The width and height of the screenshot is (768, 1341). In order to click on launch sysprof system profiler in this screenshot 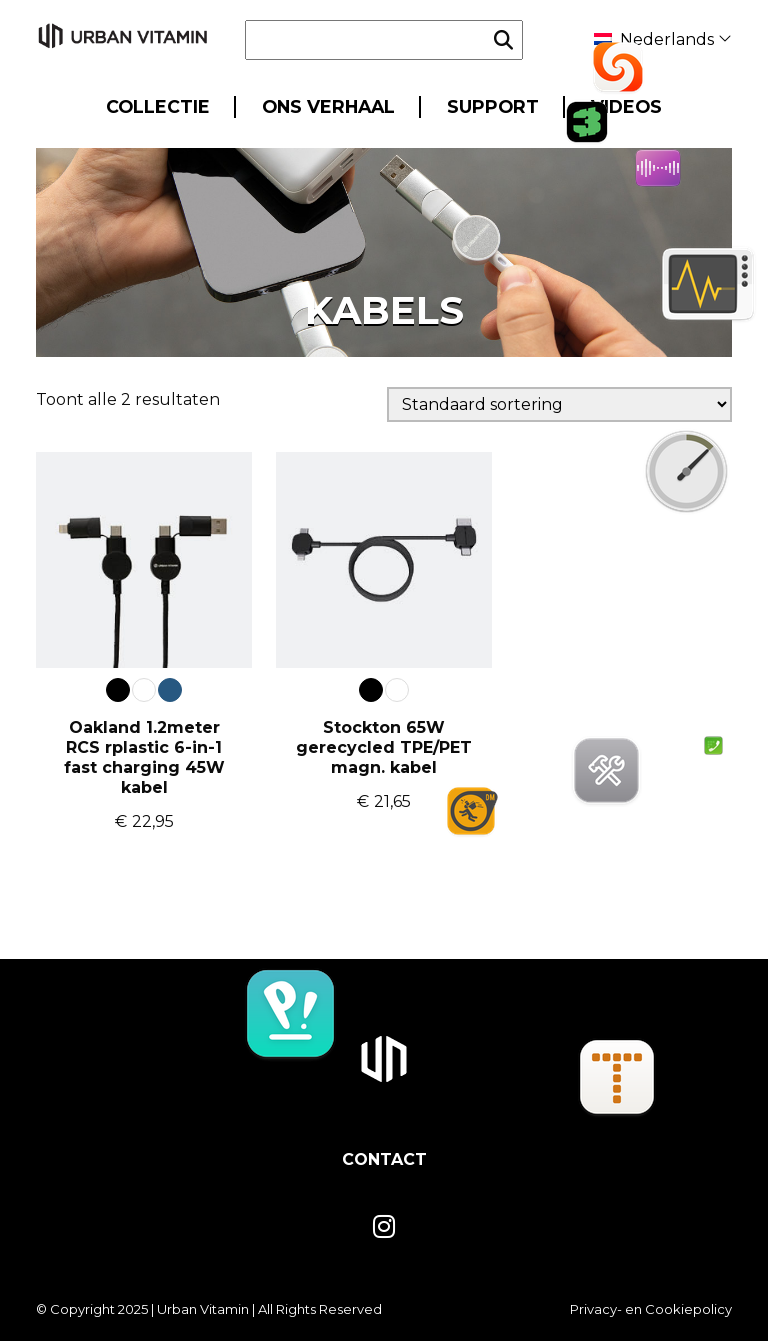, I will do `click(686, 471)`.